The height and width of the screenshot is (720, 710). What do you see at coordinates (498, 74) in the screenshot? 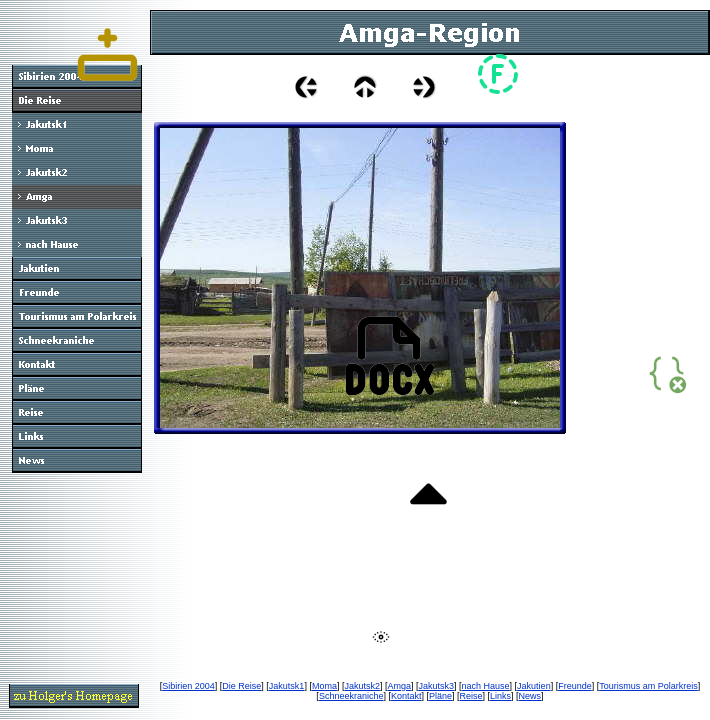
I see `indicates a draft or pending status` at bounding box center [498, 74].